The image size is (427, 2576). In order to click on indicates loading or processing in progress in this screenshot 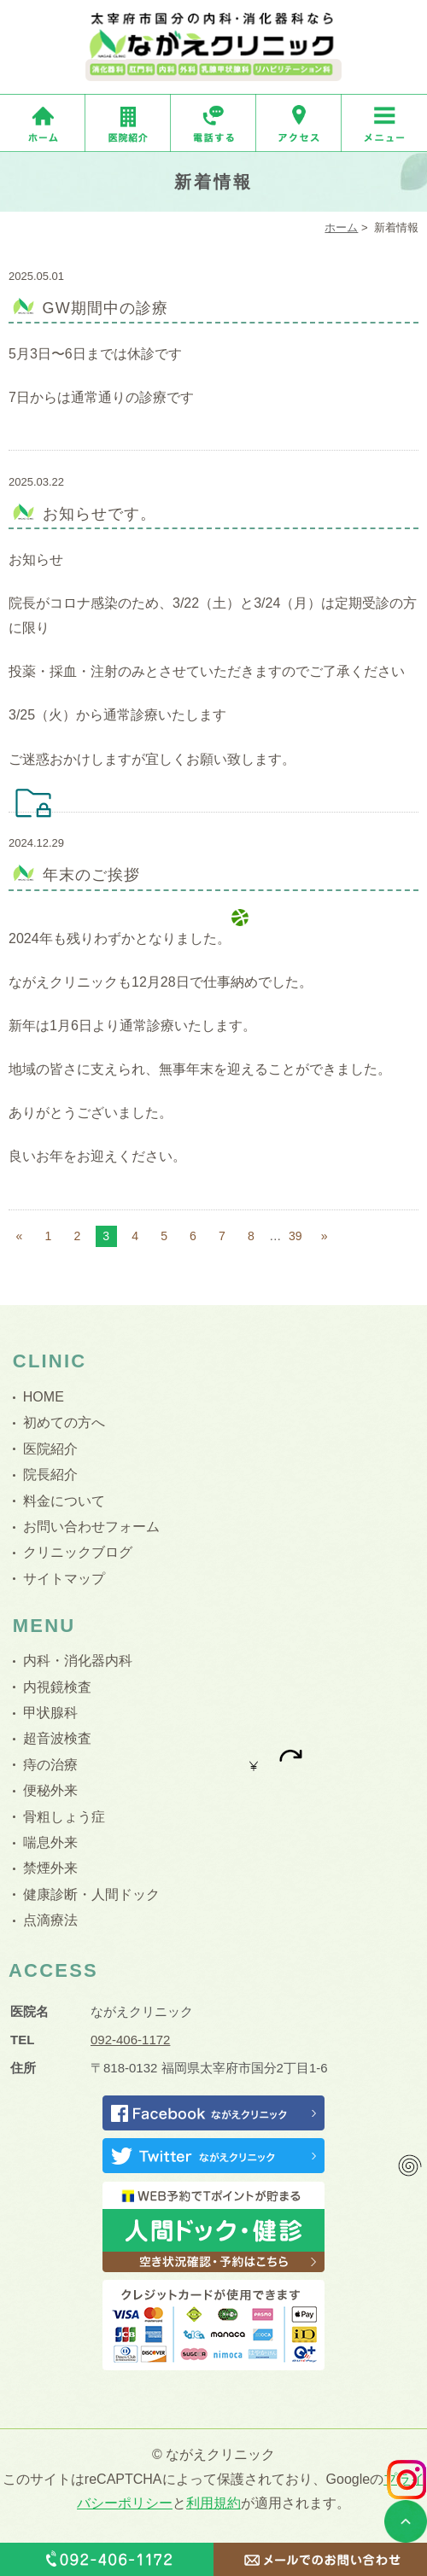, I will do `click(408, 2165)`.